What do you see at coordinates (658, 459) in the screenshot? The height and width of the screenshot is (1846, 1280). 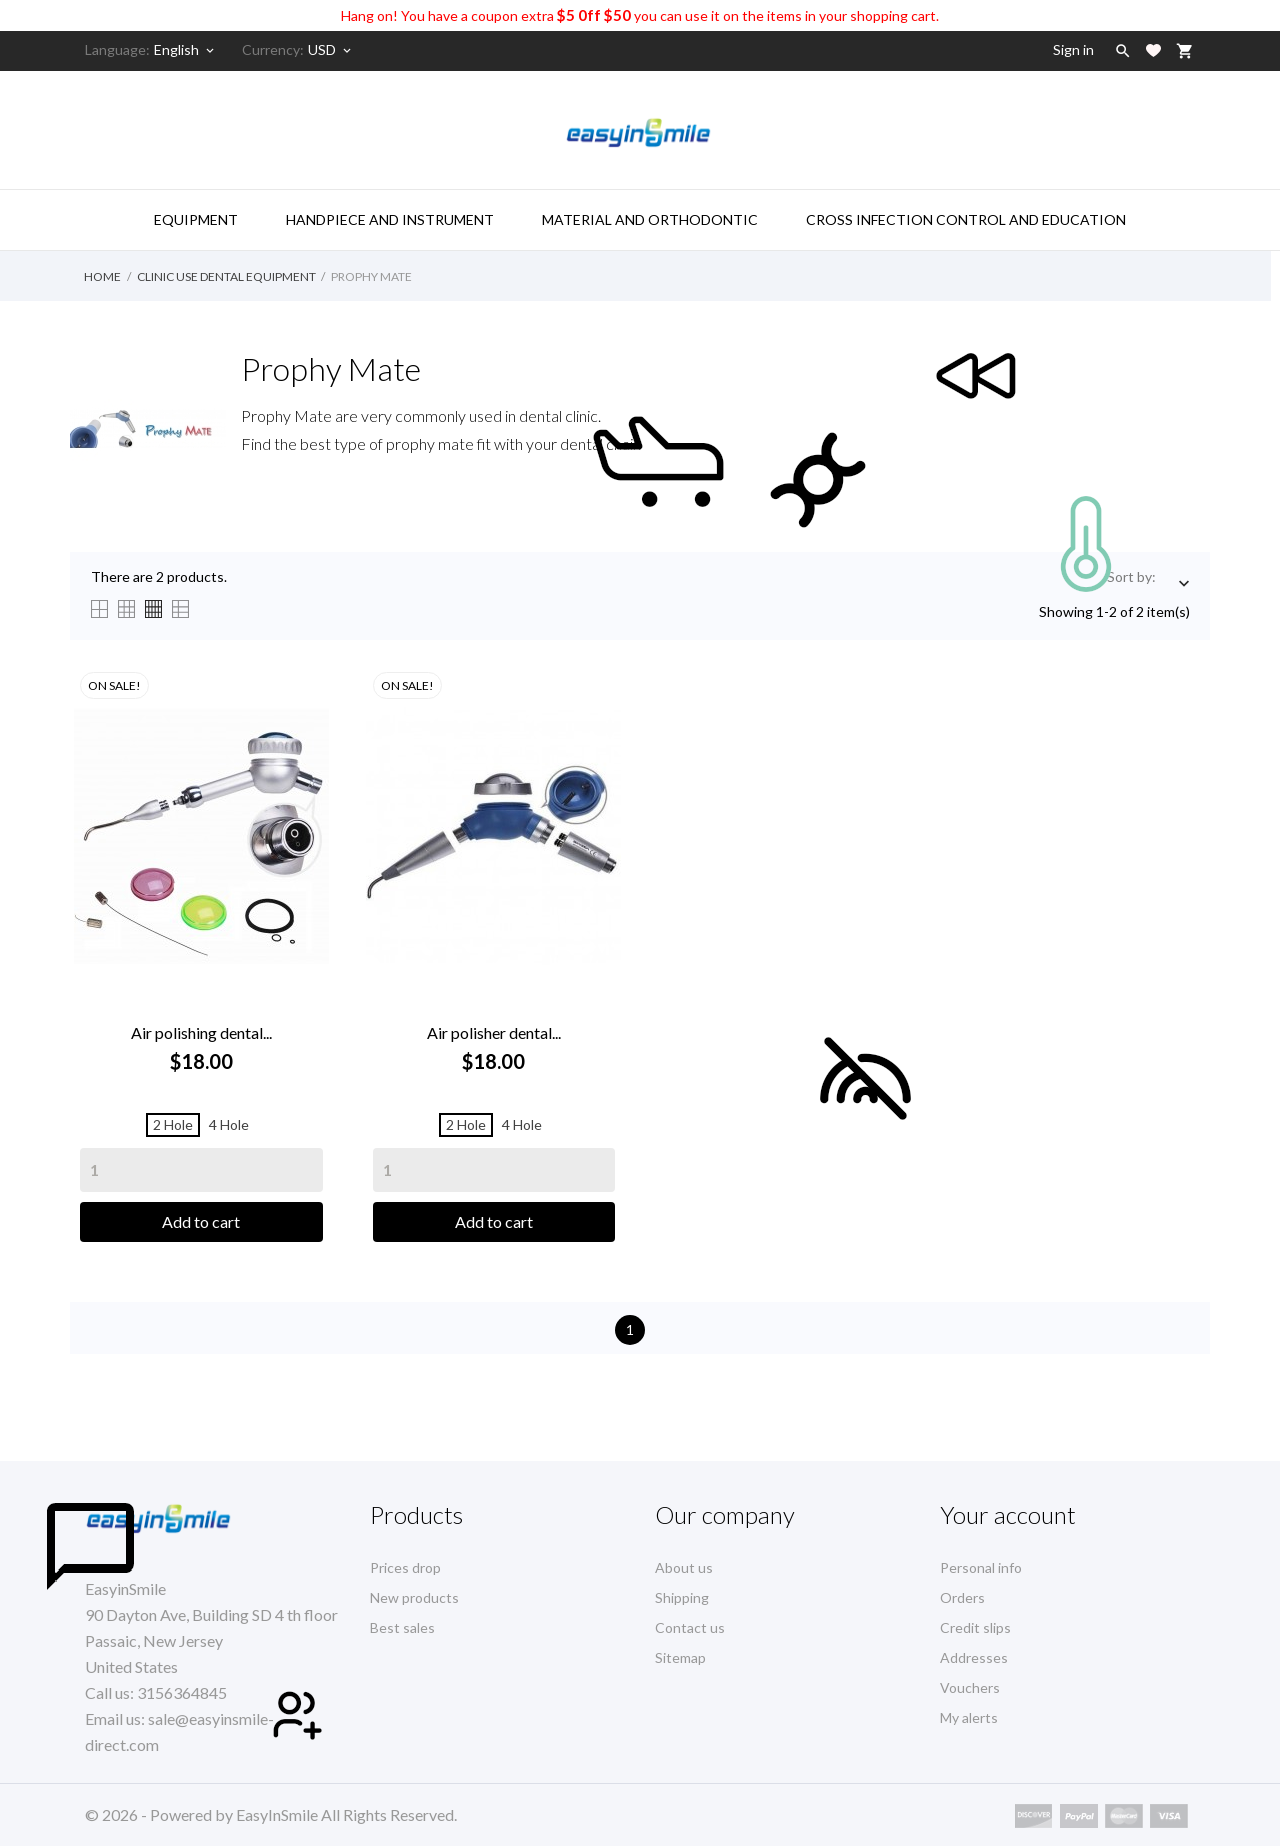 I see `indicates flight is taxiing on runway` at bounding box center [658, 459].